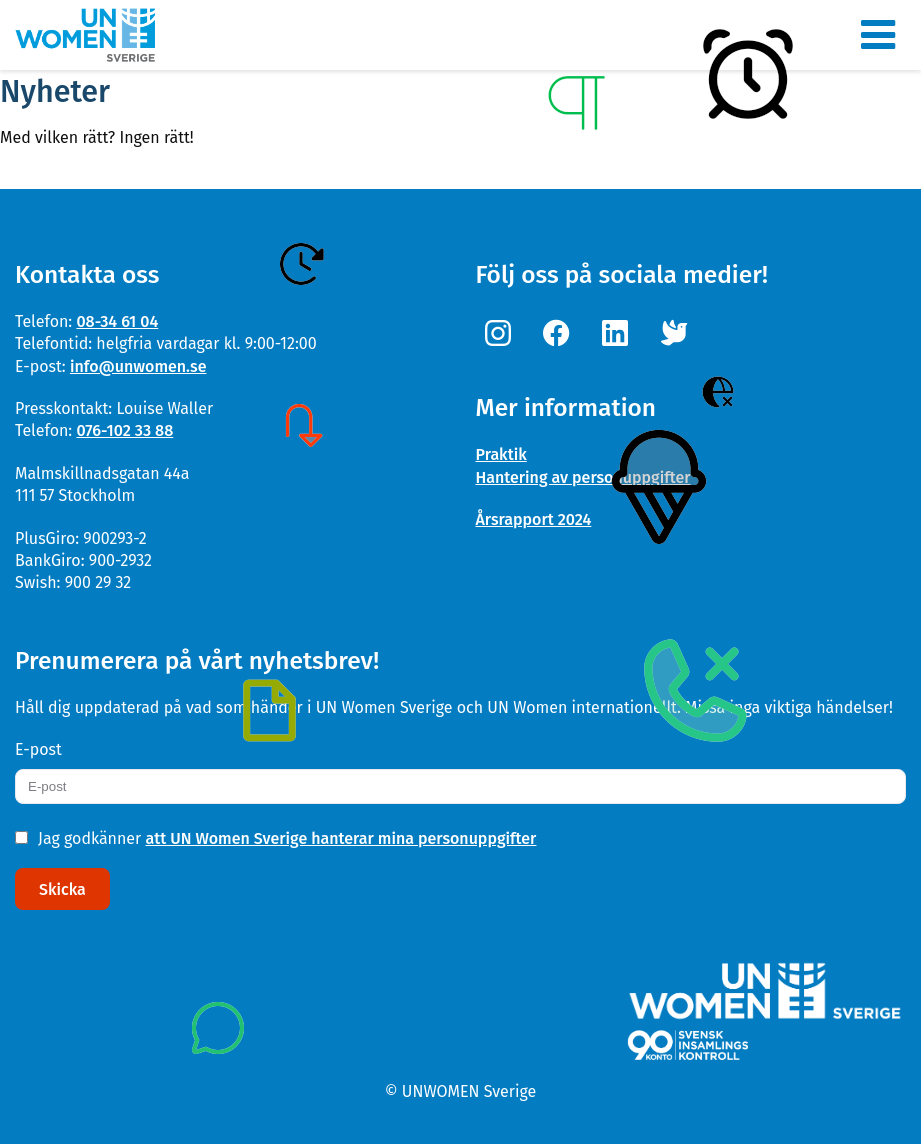 The width and height of the screenshot is (921, 1144). What do you see at coordinates (748, 74) in the screenshot?
I see `set or manage alarms` at bounding box center [748, 74].